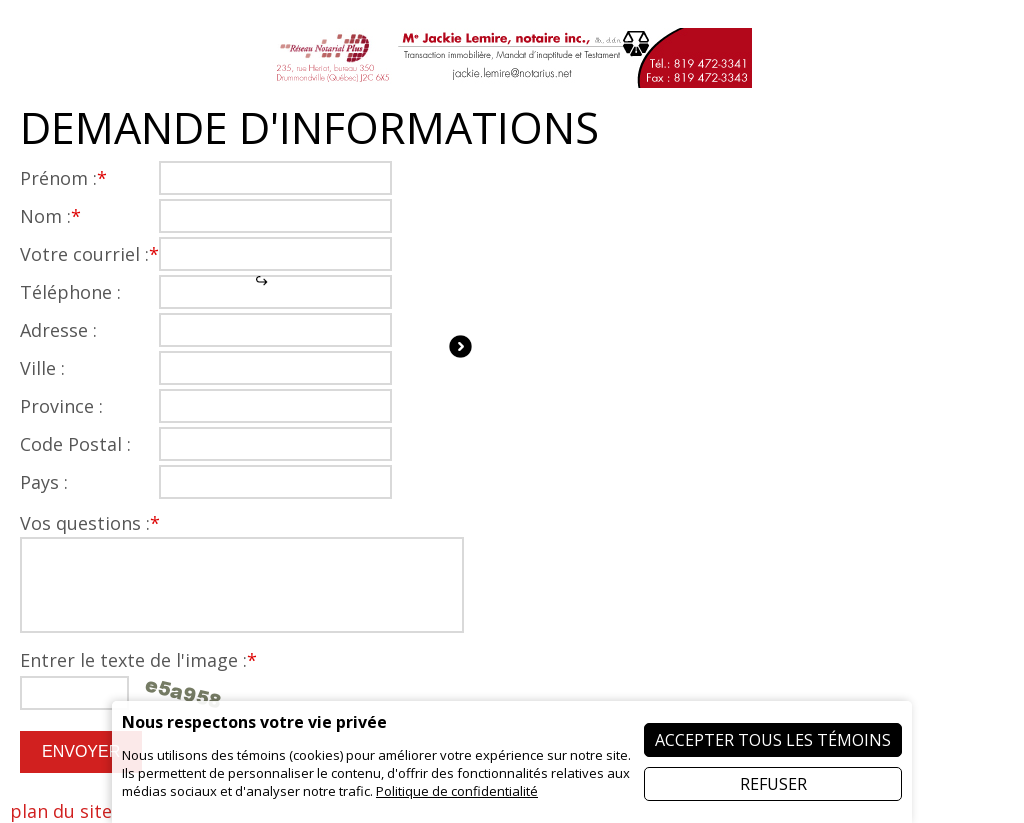 The width and height of the screenshot is (1024, 823). What do you see at coordinates (460, 346) in the screenshot?
I see `go to next item or page` at bounding box center [460, 346].